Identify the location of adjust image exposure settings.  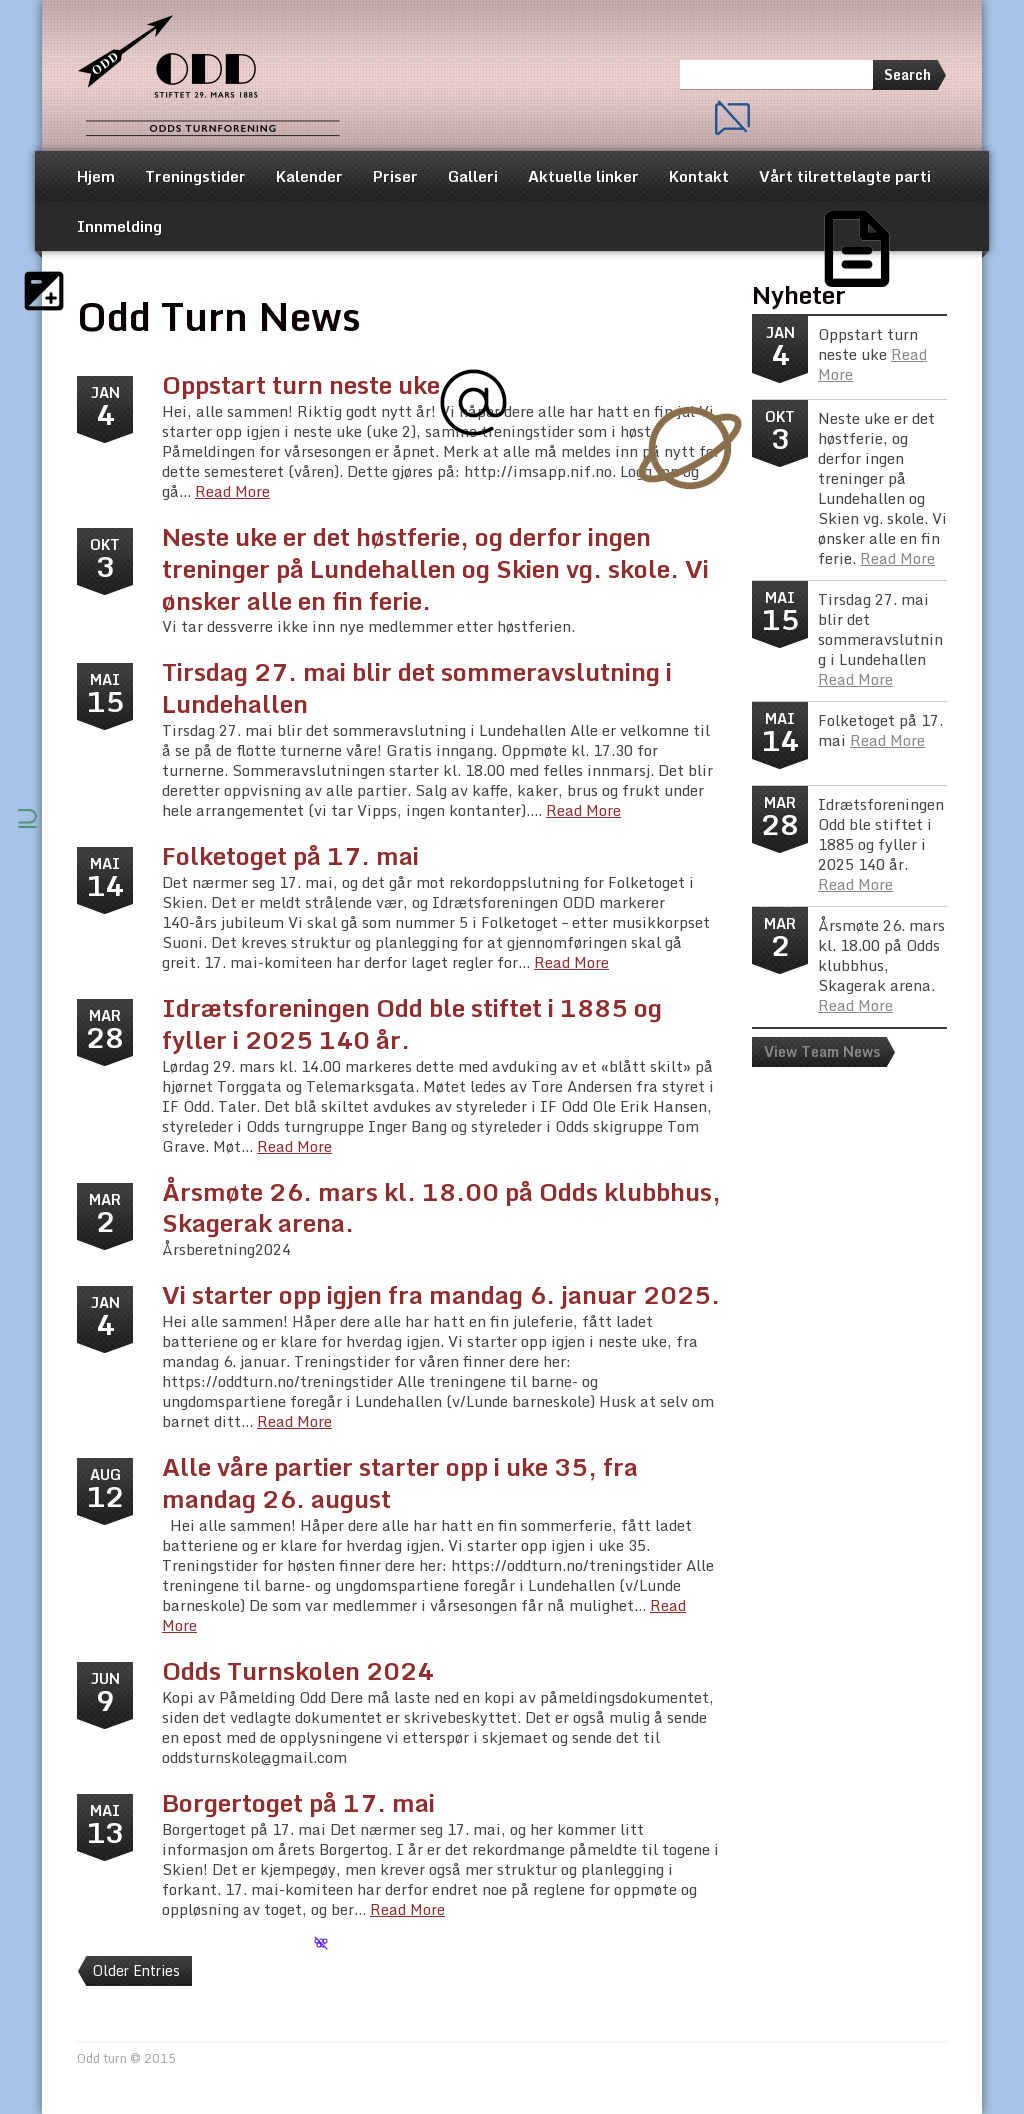
(44, 291).